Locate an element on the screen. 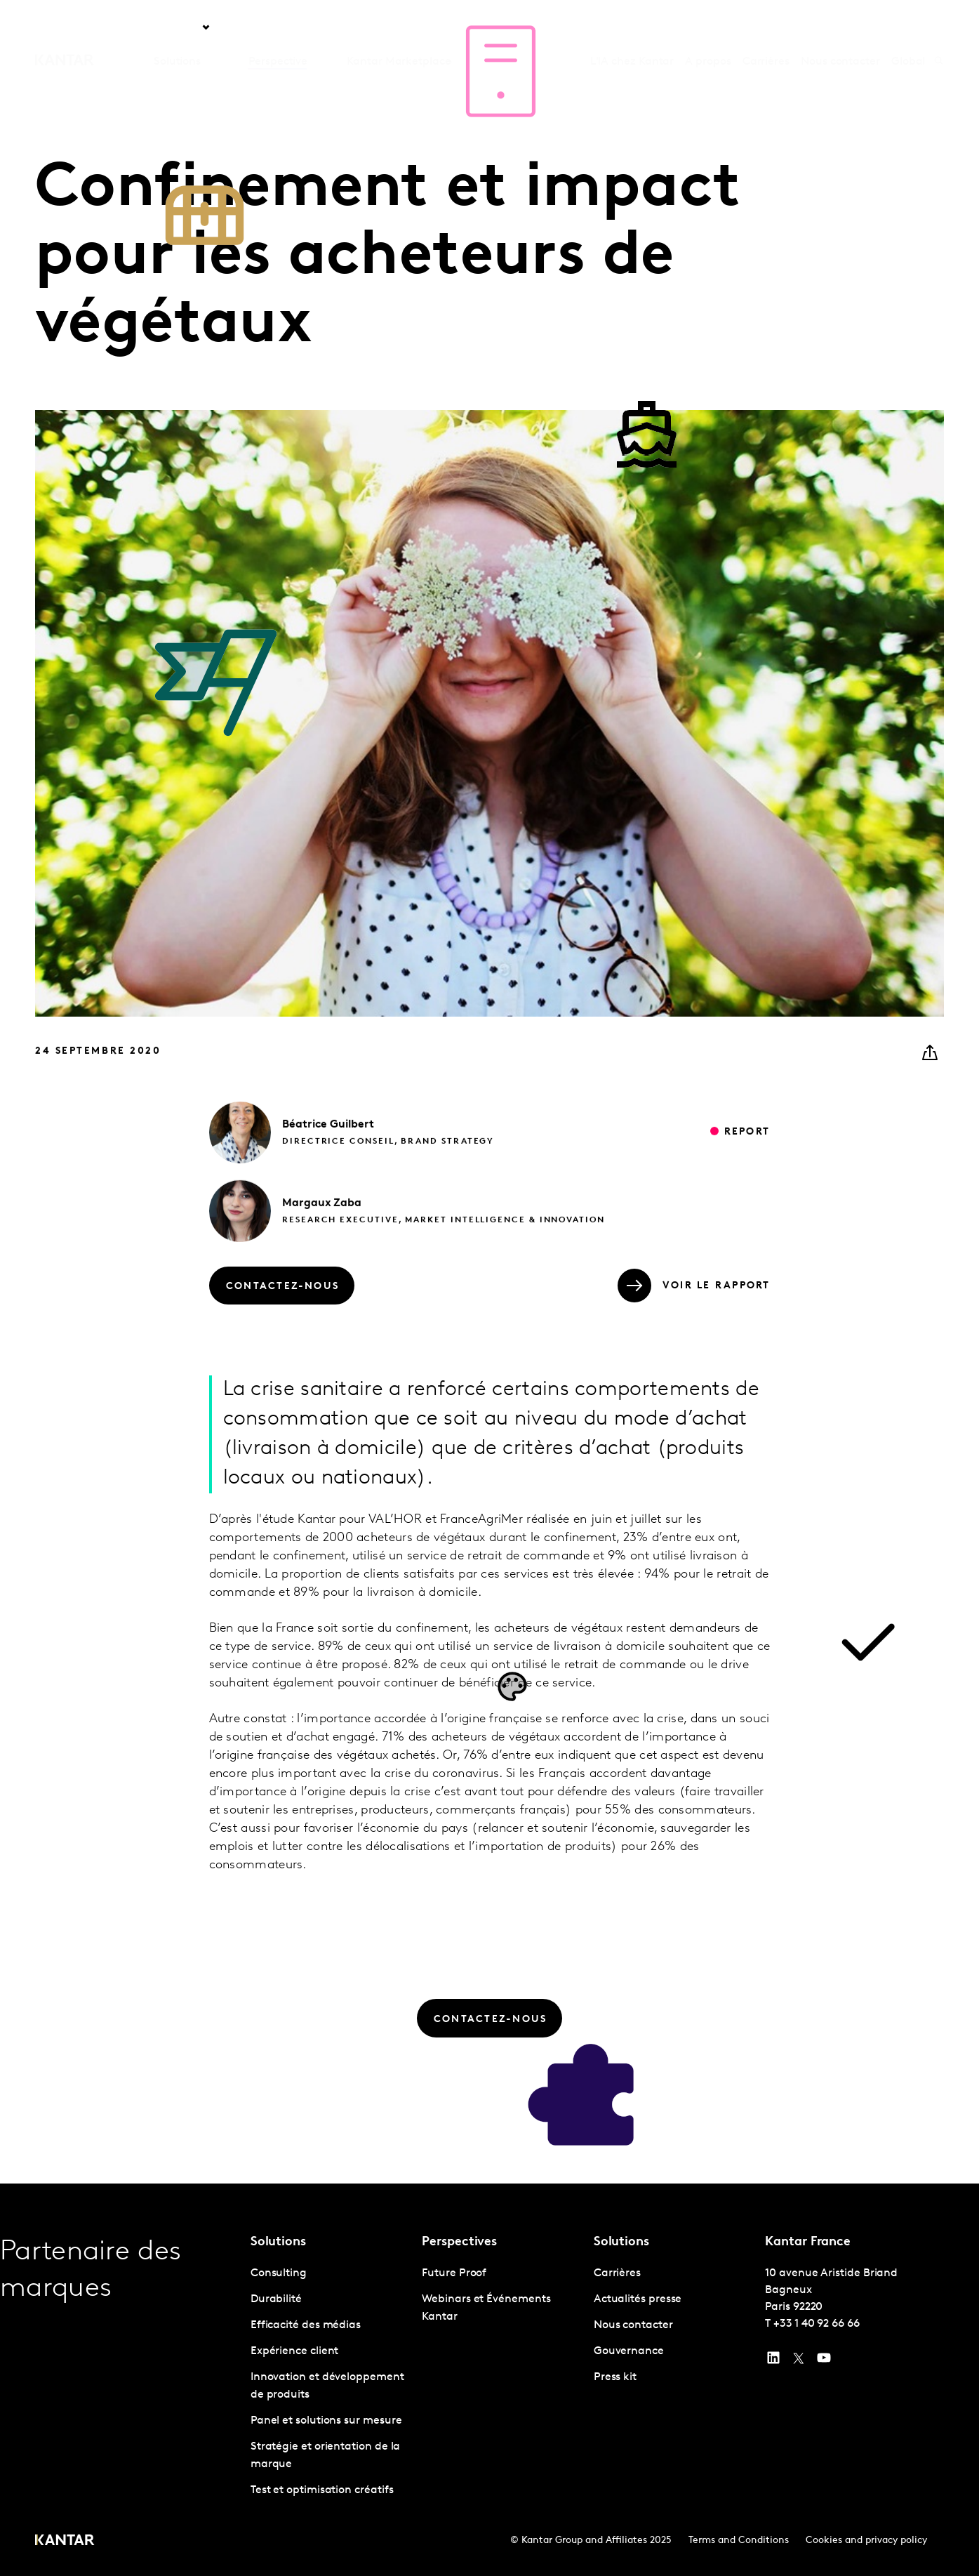 The width and height of the screenshot is (979, 2576). get directions by ferry or boat is located at coordinates (646, 434).